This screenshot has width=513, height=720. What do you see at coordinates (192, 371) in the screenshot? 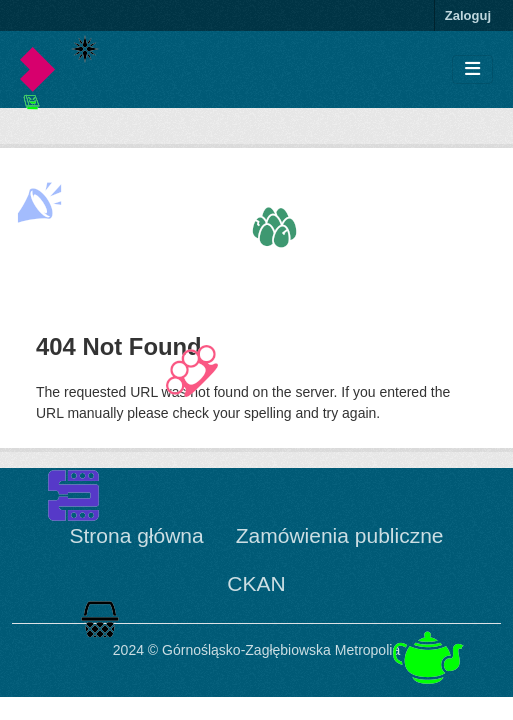
I see `equip brass knuckles weapon` at bounding box center [192, 371].